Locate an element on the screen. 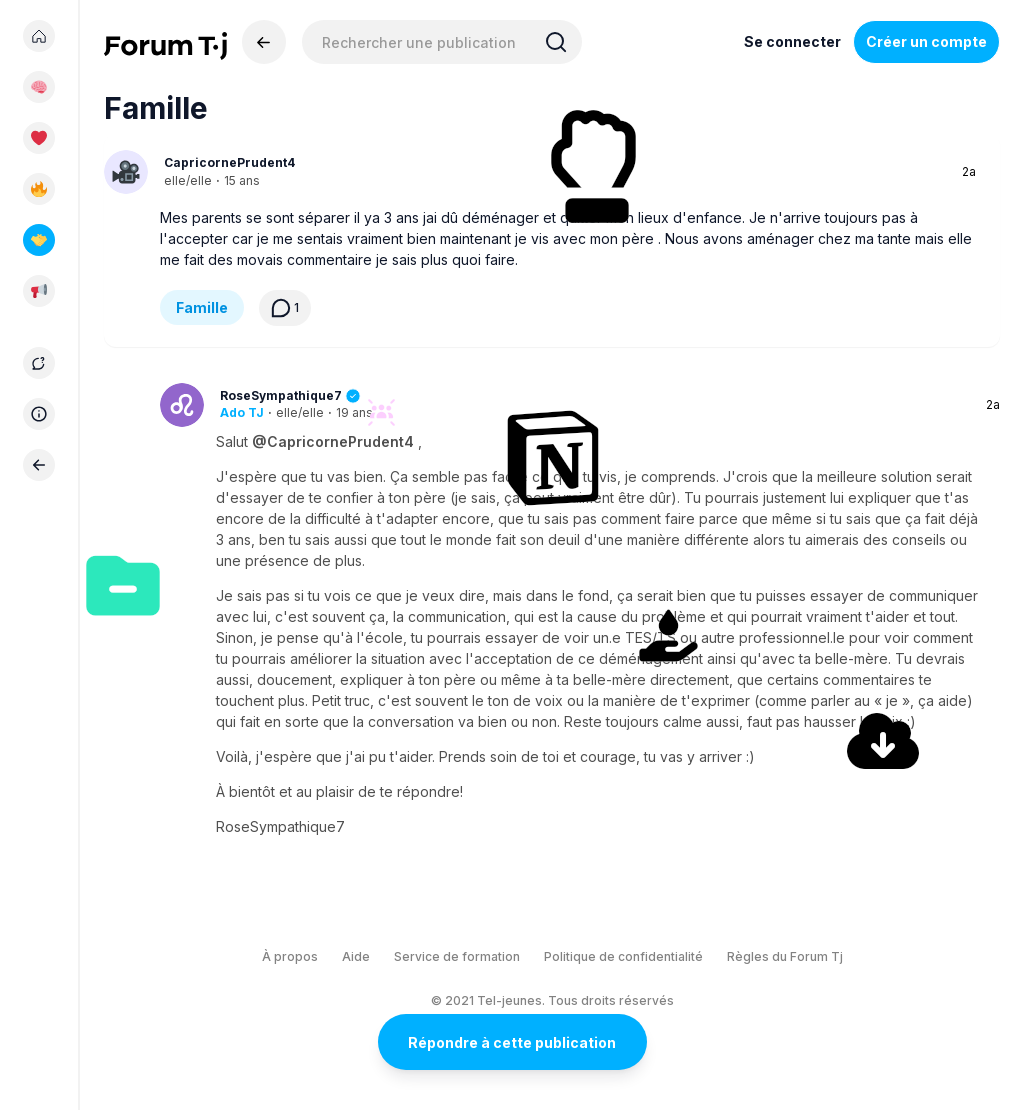 The height and width of the screenshot is (1110, 1024). view active or highlighted team members is located at coordinates (381, 412).